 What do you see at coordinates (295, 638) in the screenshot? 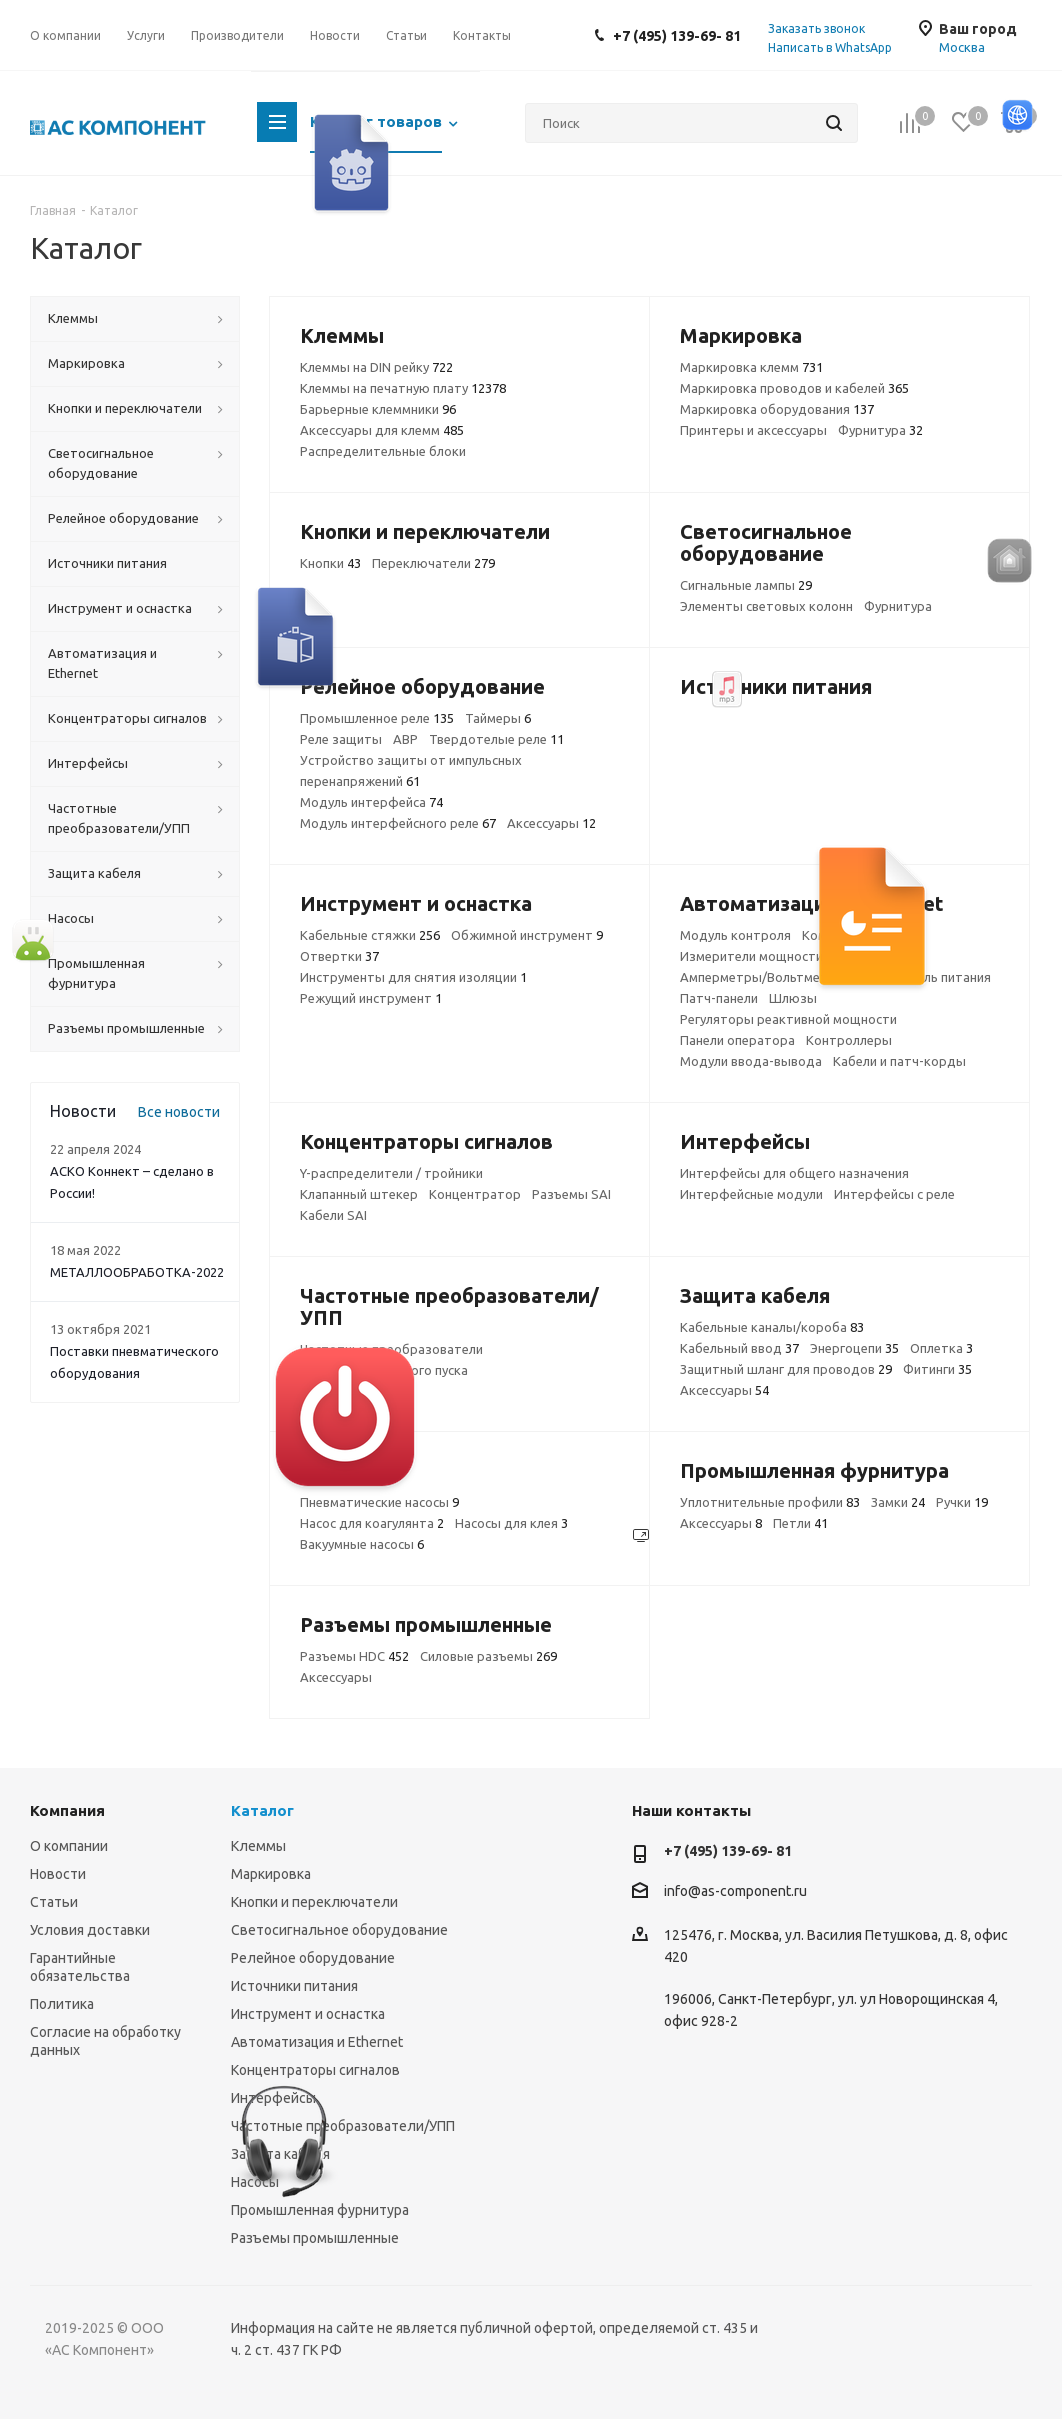
I see `a DWG file containing CAD or 3D drawing data` at bounding box center [295, 638].